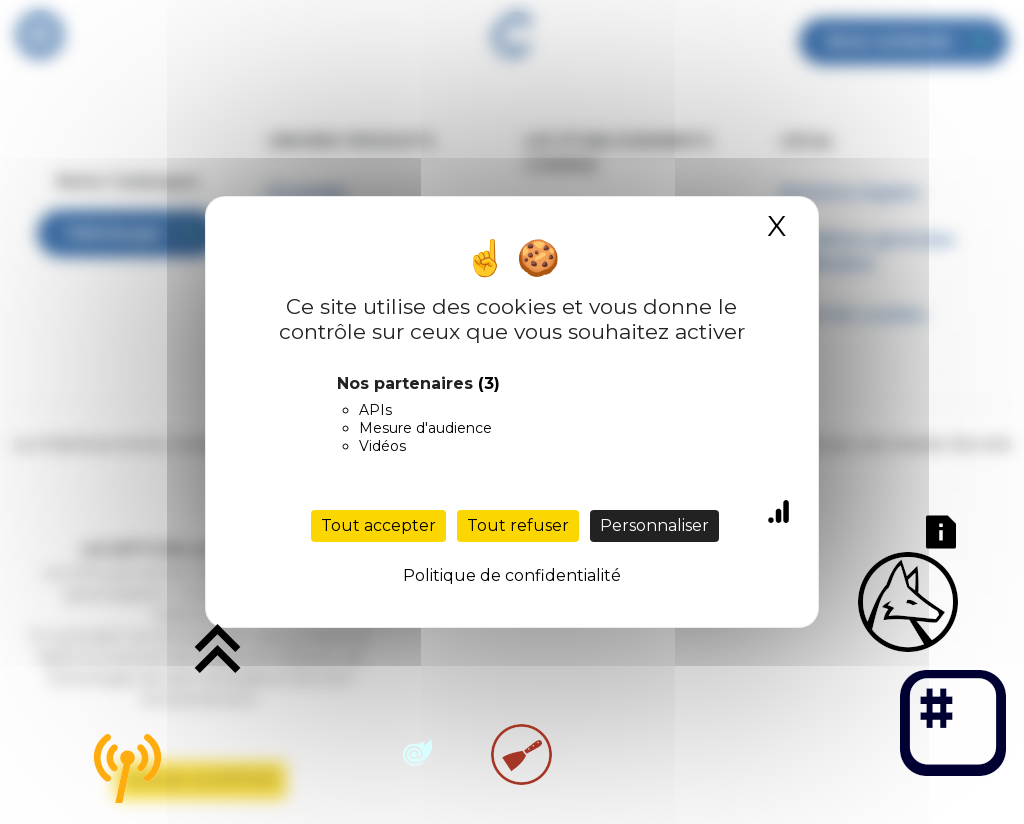 This screenshot has height=824, width=1024. Describe the element at coordinates (521, 754) in the screenshot. I see `Scrapy web scraping framework logo` at that location.